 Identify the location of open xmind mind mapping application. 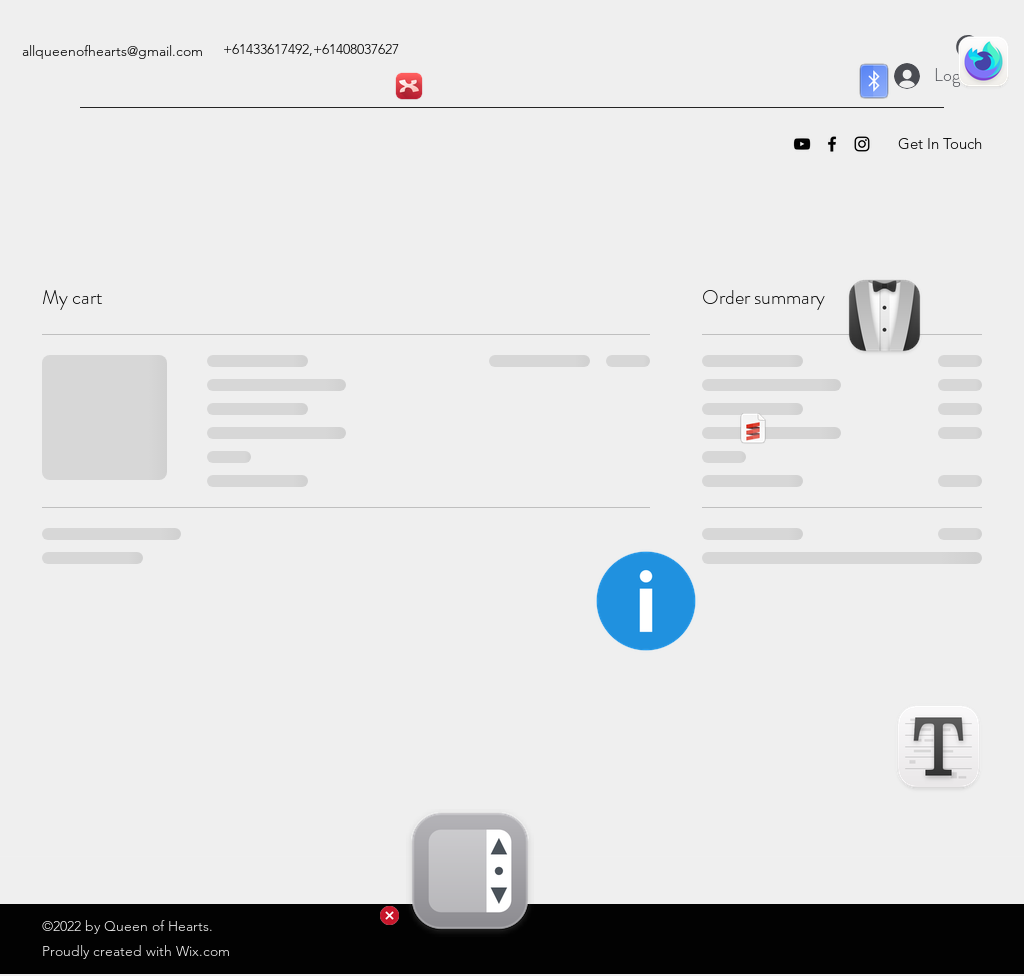
(409, 86).